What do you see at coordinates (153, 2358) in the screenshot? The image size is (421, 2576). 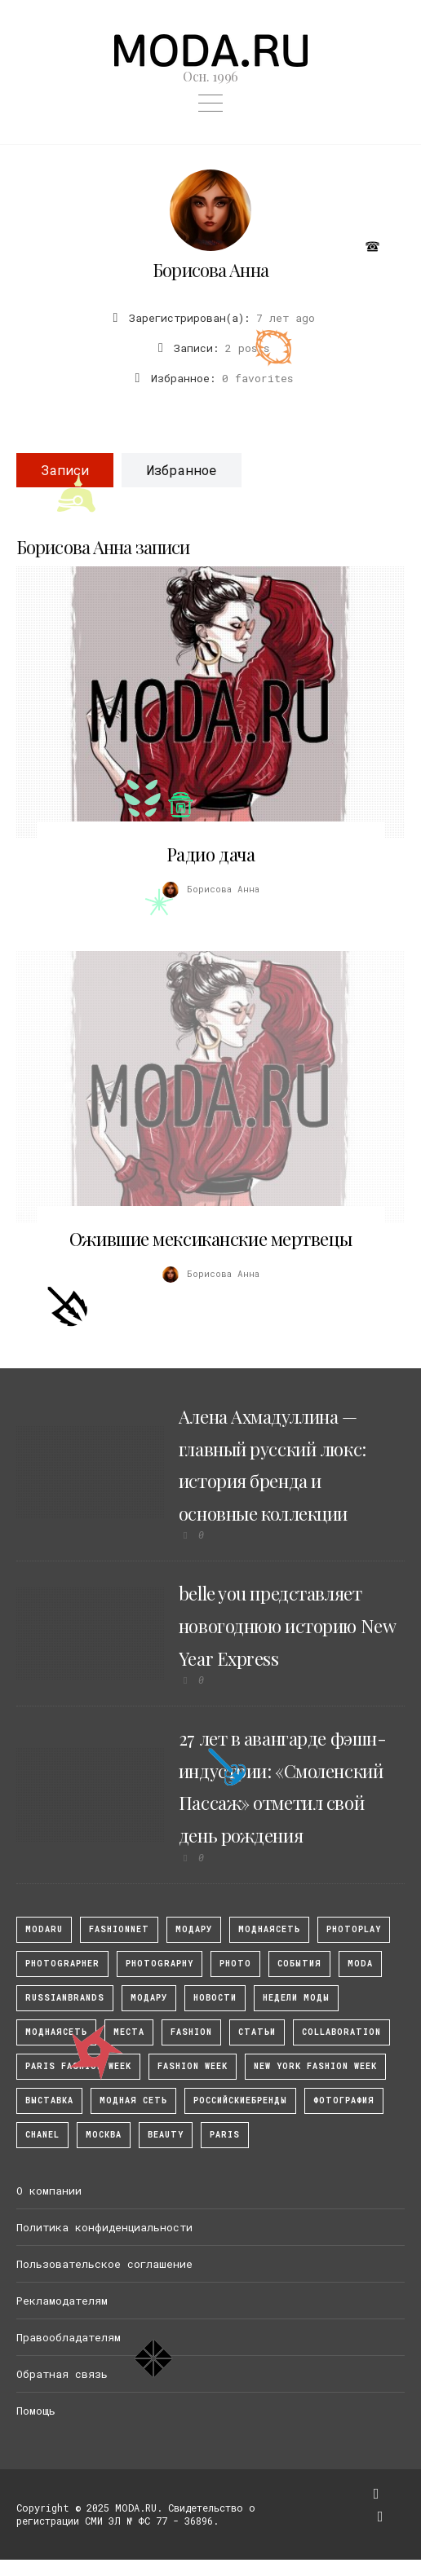 I see `toggle grid or quadrant view` at bounding box center [153, 2358].